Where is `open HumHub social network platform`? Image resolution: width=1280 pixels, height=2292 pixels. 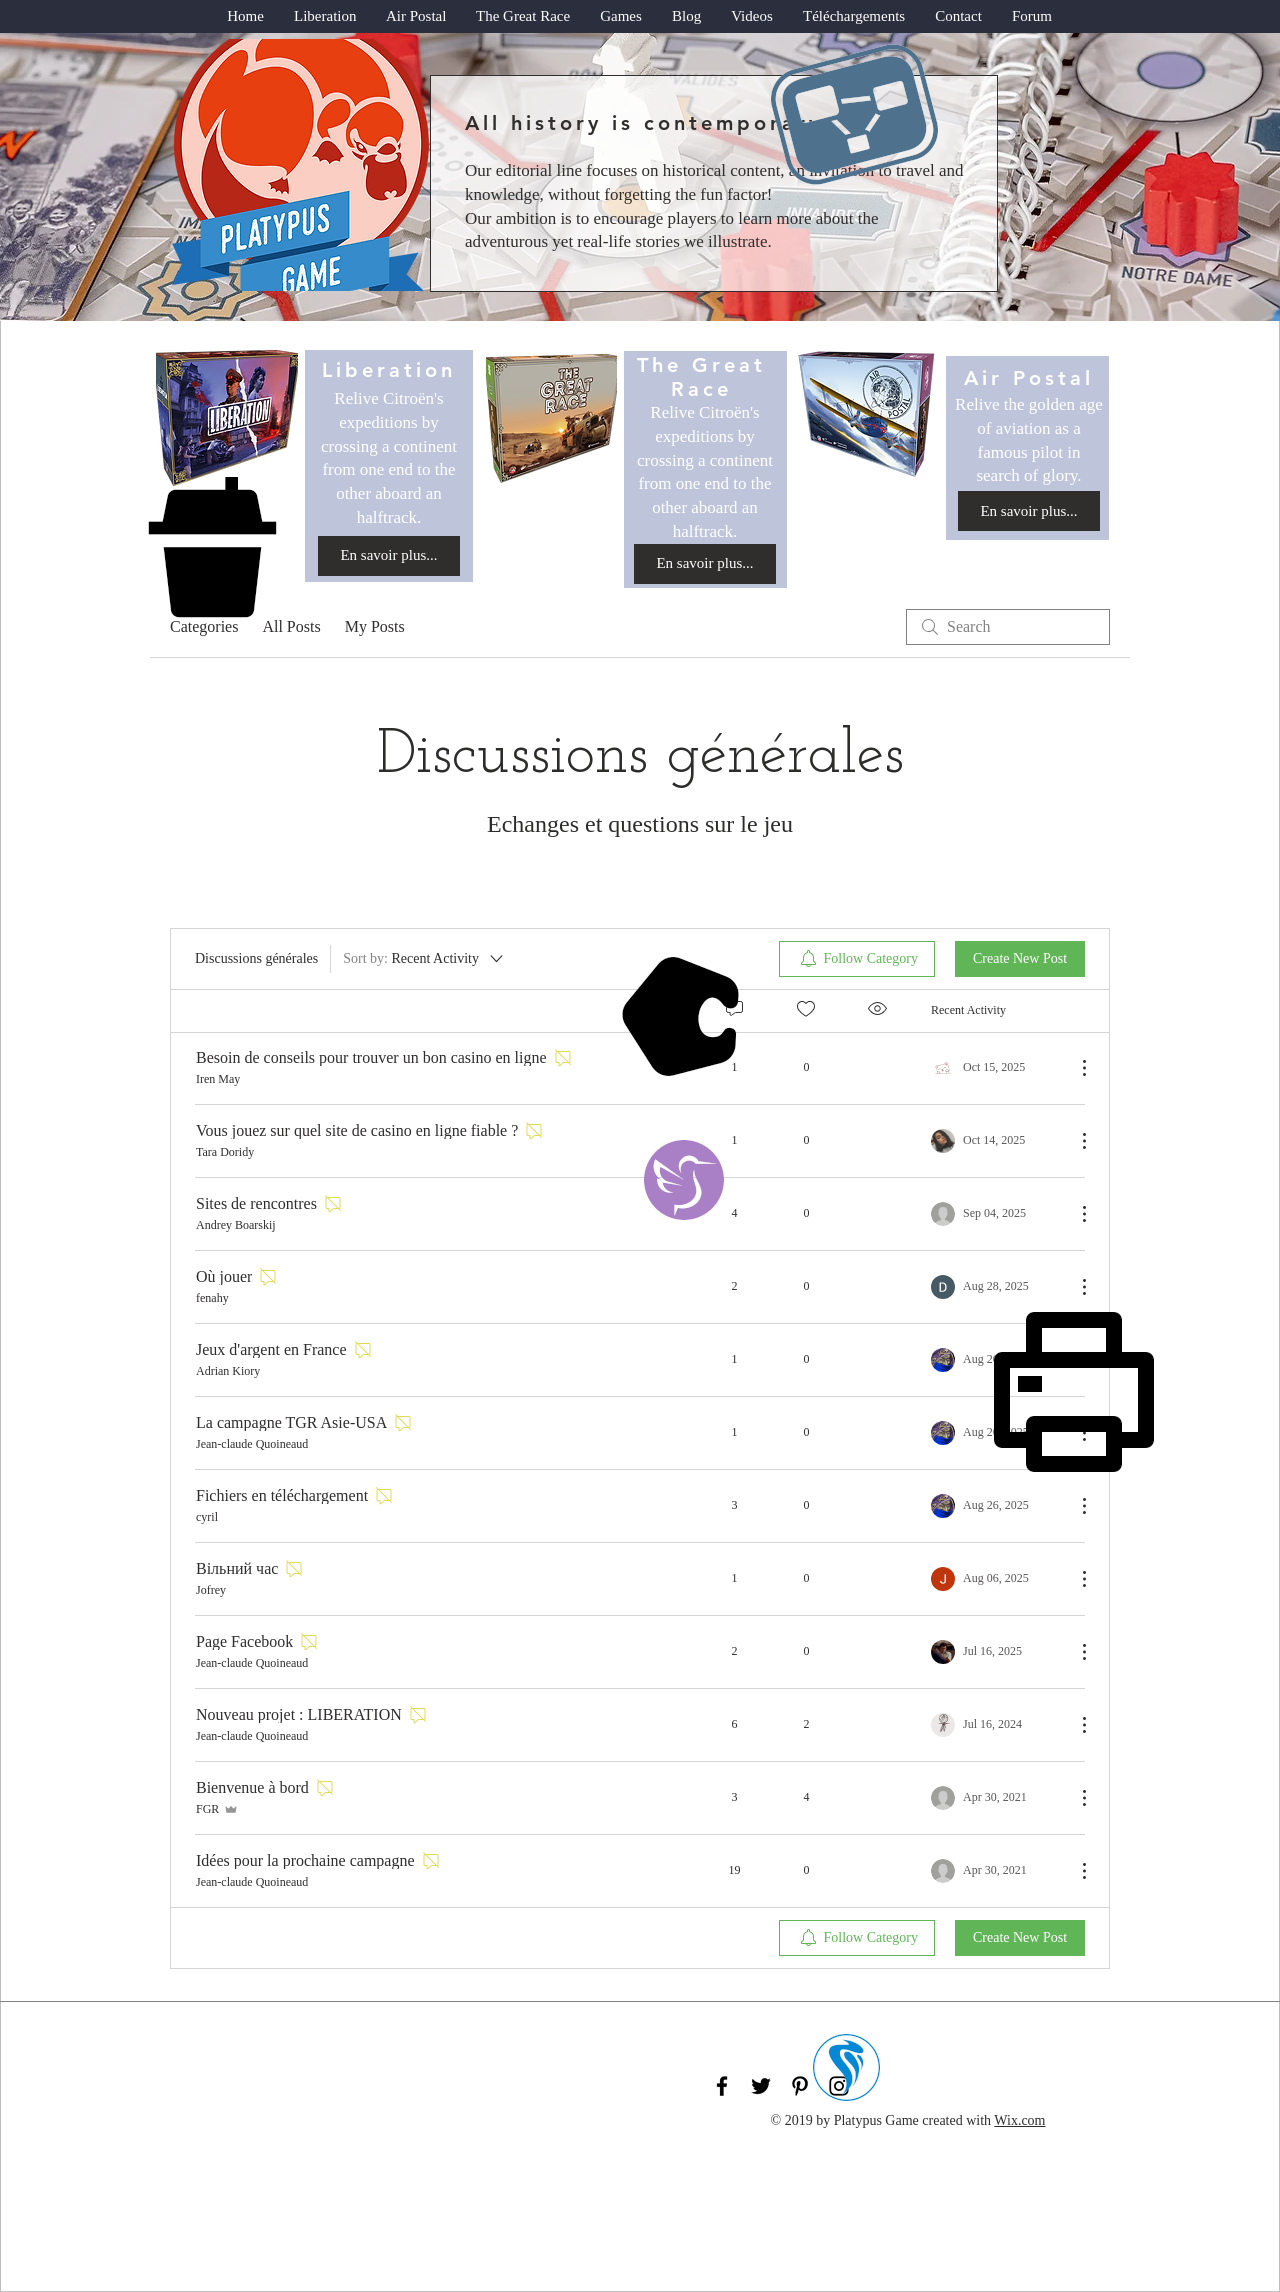 open HumHub social network platform is located at coordinates (680, 1016).